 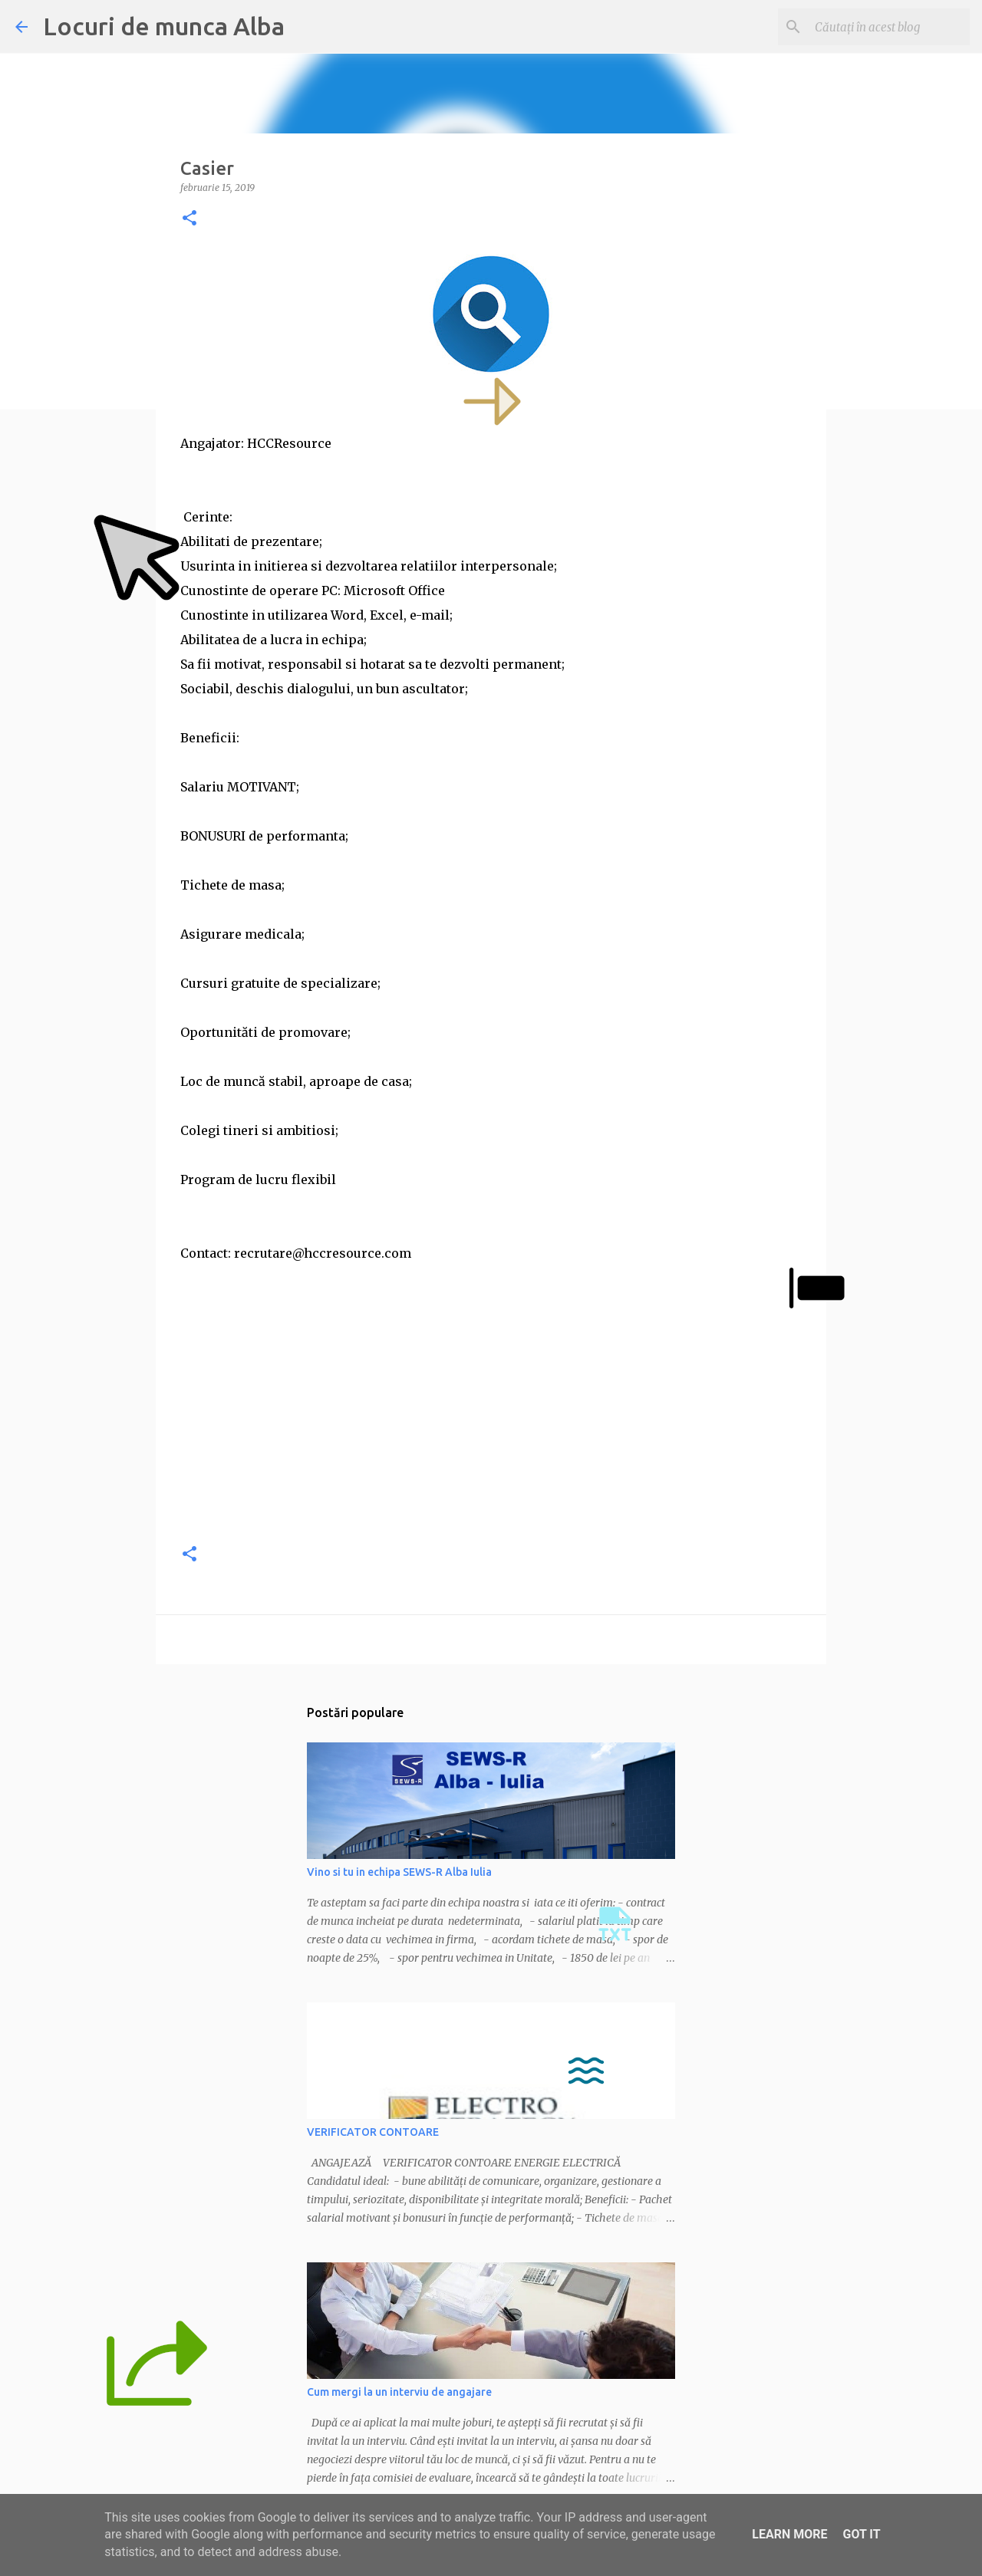 What do you see at coordinates (157, 2359) in the screenshot?
I see `share this content` at bounding box center [157, 2359].